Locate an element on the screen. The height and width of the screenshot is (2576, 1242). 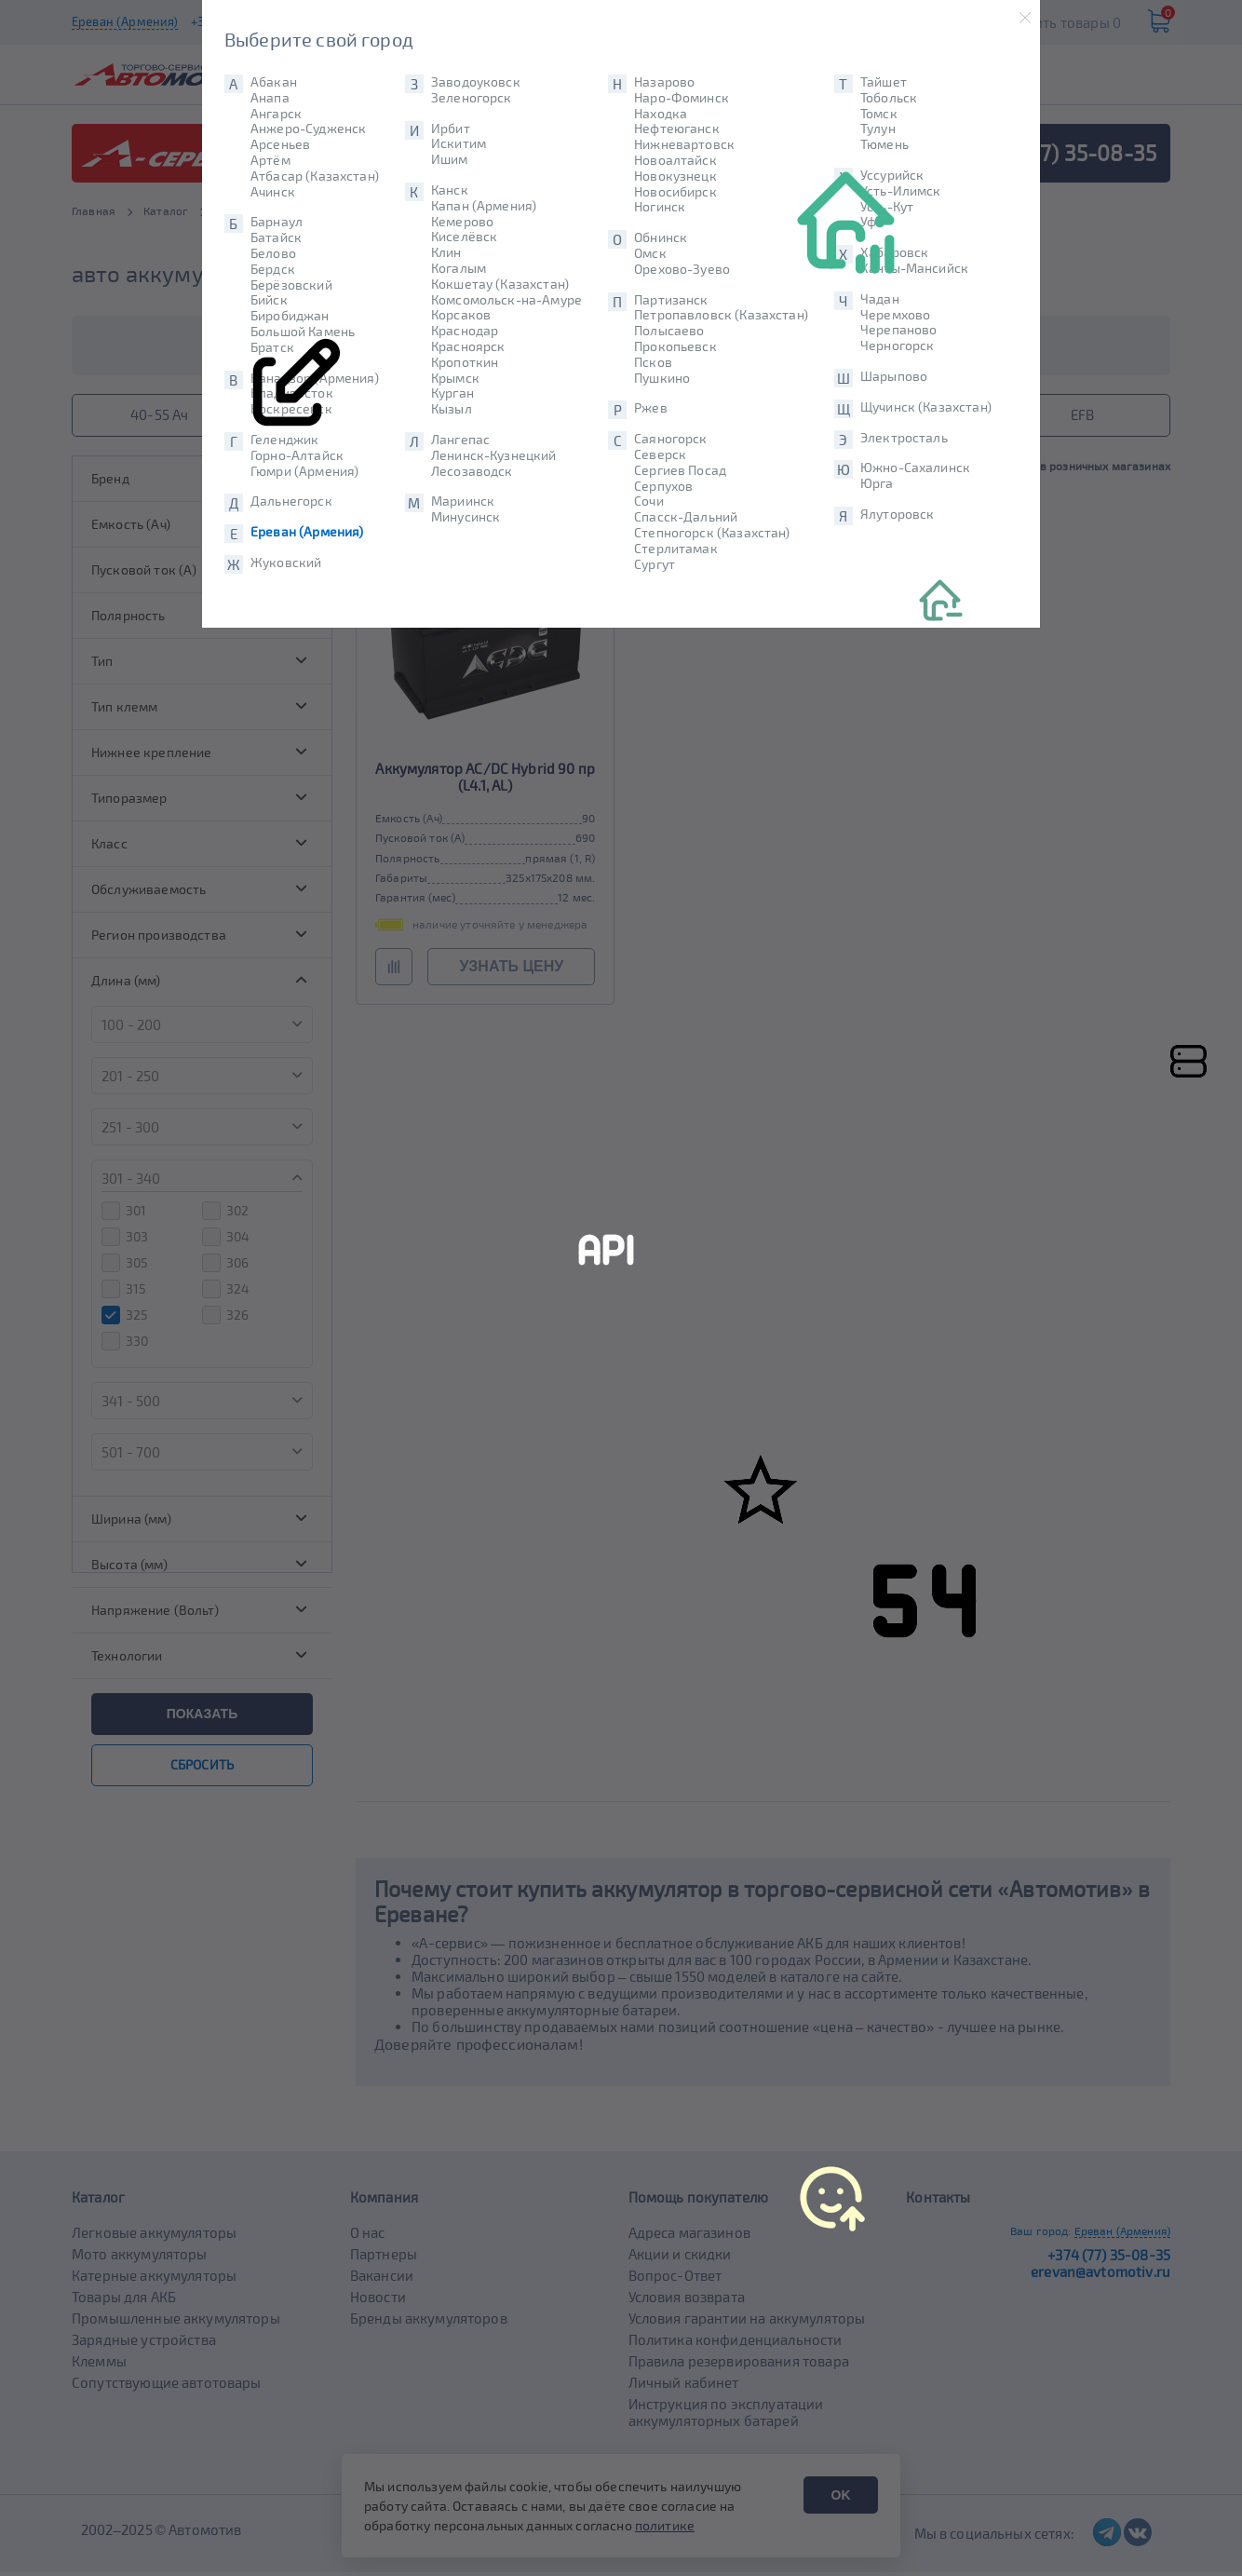
smart home connectivity status is located at coordinates (845, 220).